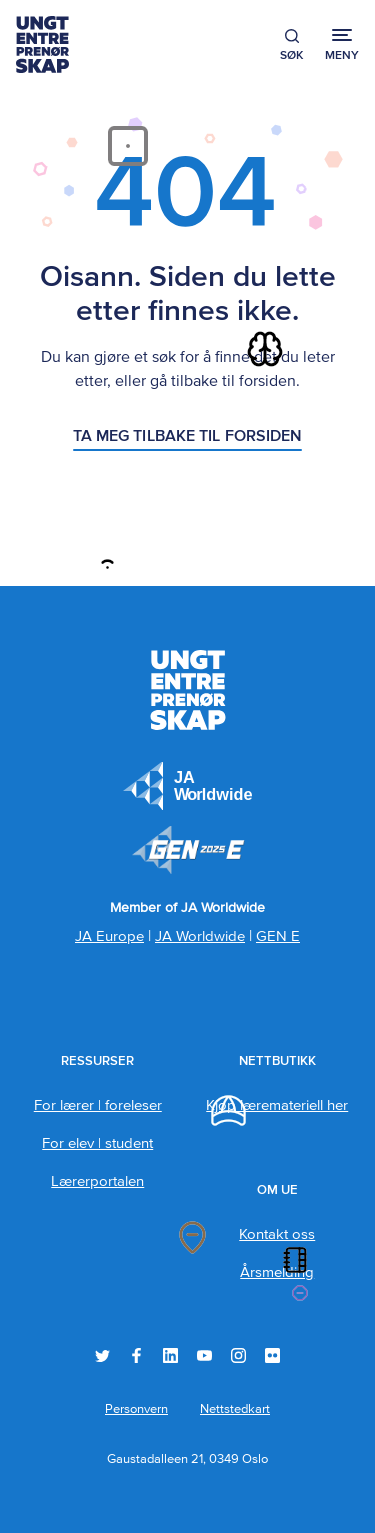 The height and width of the screenshot is (1533, 375). What do you see at coordinates (300, 1293) in the screenshot?
I see `remove or delete an item` at bounding box center [300, 1293].